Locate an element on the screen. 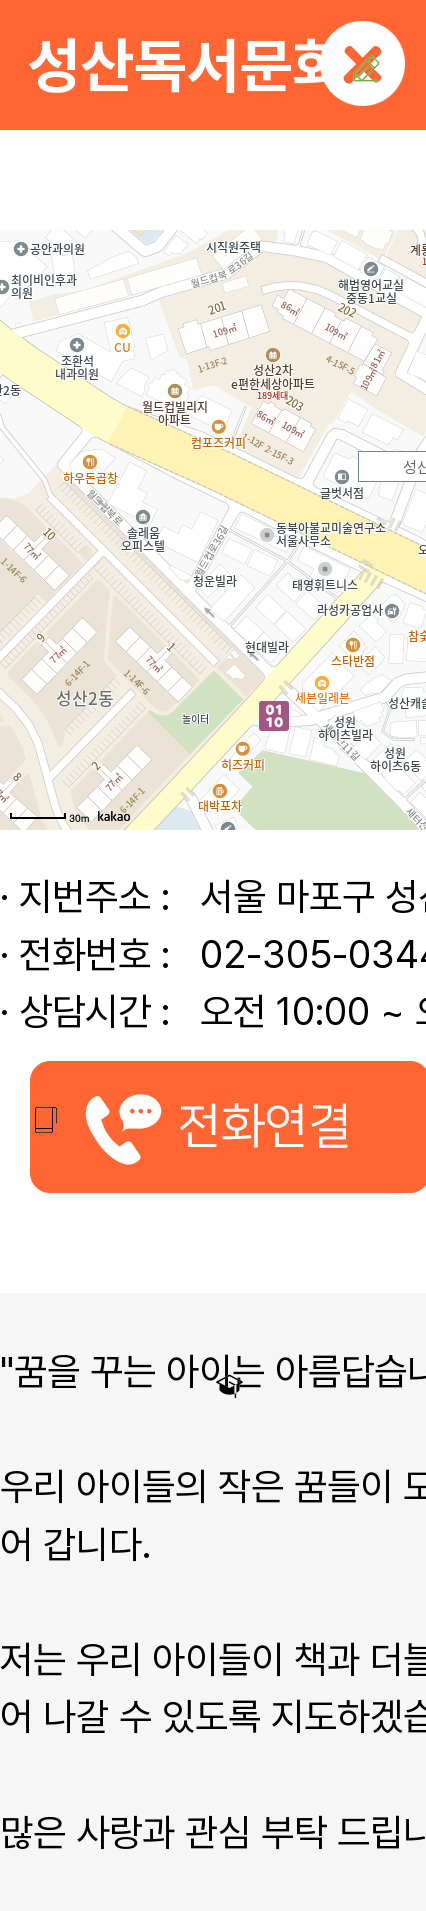 This screenshot has height=1911, width=426. edit text or content is located at coordinates (366, 69).